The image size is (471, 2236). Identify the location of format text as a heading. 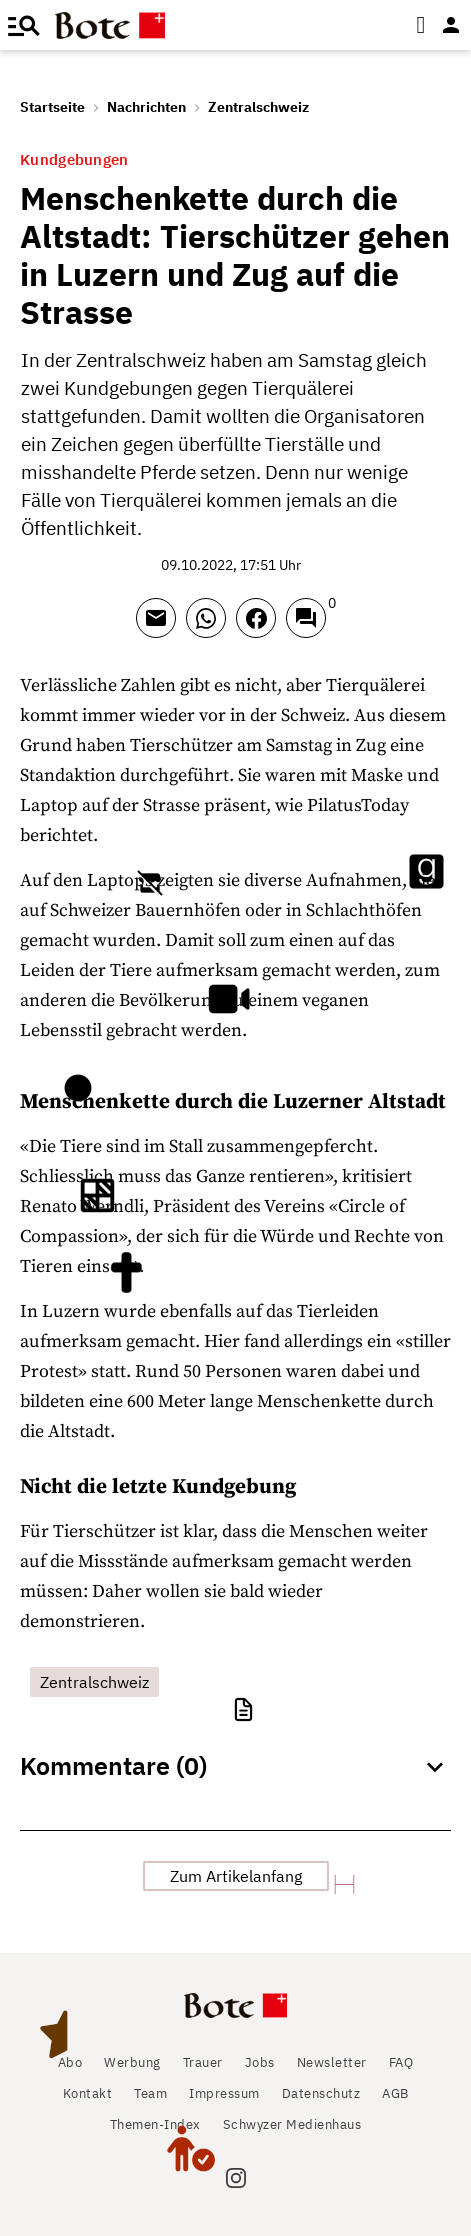
(344, 1884).